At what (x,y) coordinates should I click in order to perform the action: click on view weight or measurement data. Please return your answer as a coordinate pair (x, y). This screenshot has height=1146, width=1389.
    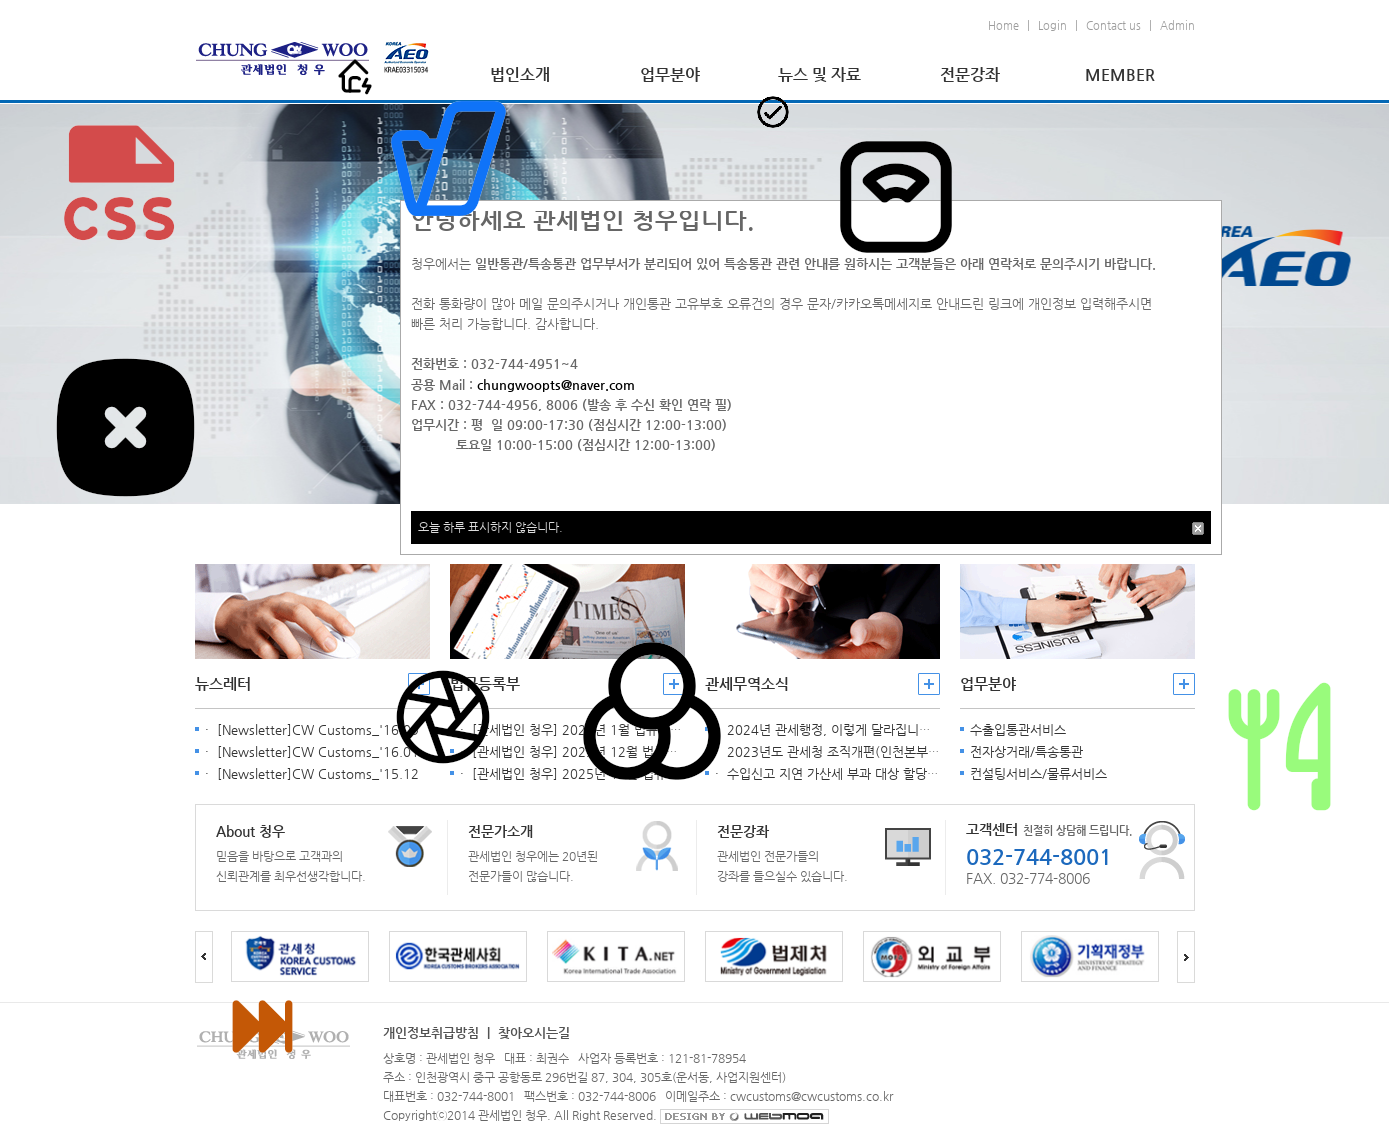
    Looking at the image, I should click on (896, 197).